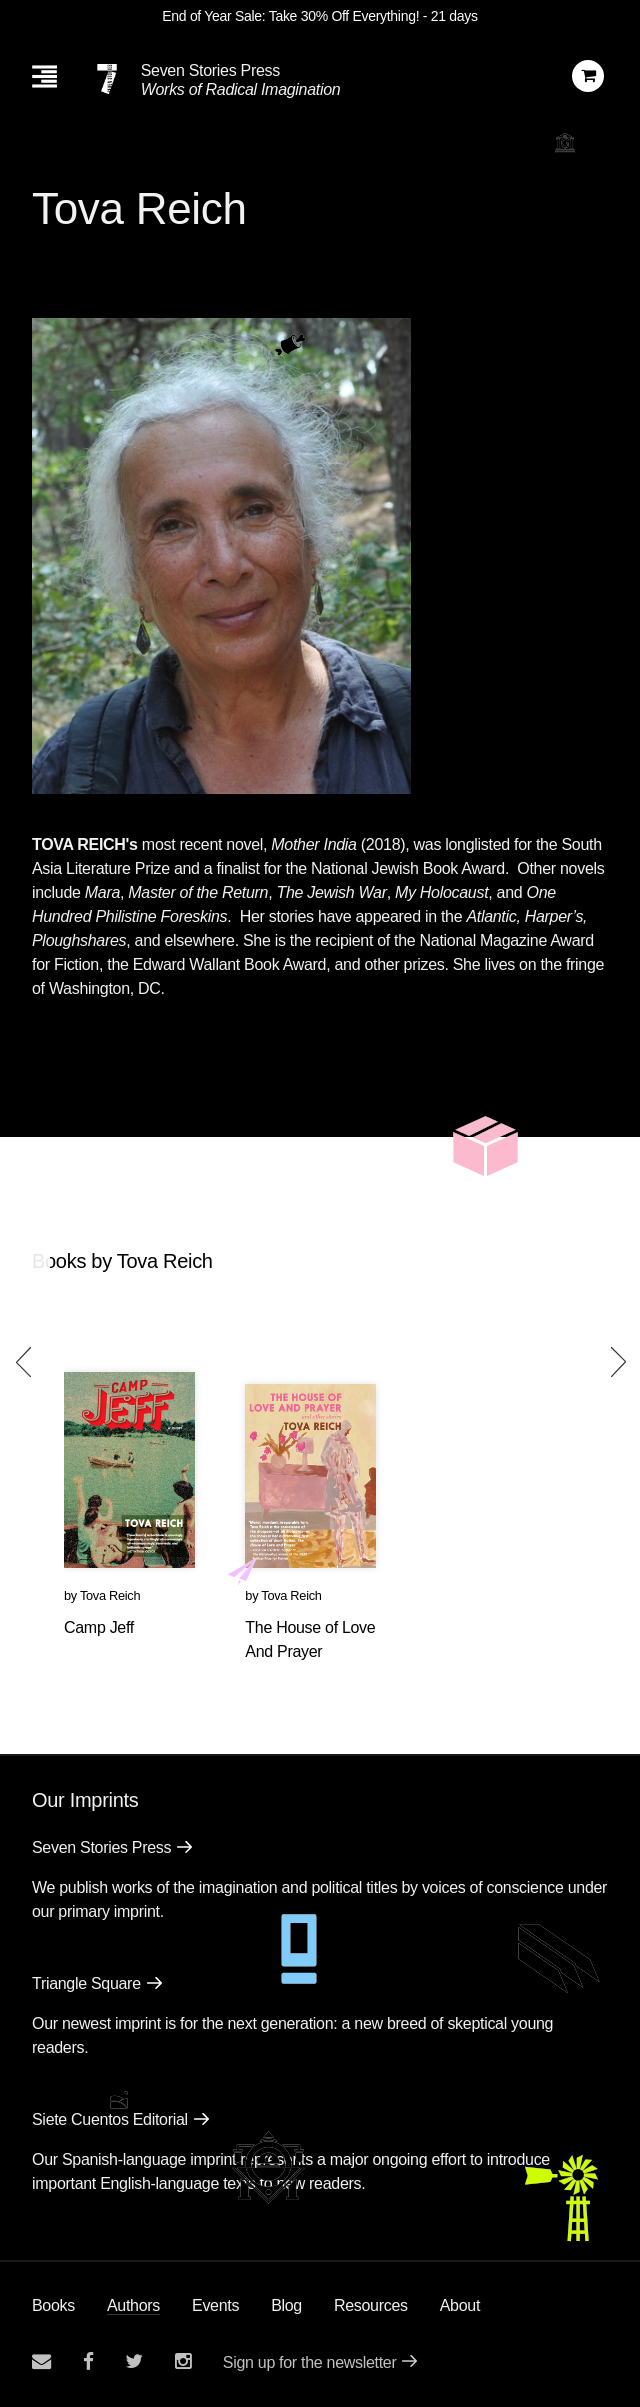 Image resolution: width=640 pixels, height=2407 pixels. I want to click on send a message, so click(242, 1572).